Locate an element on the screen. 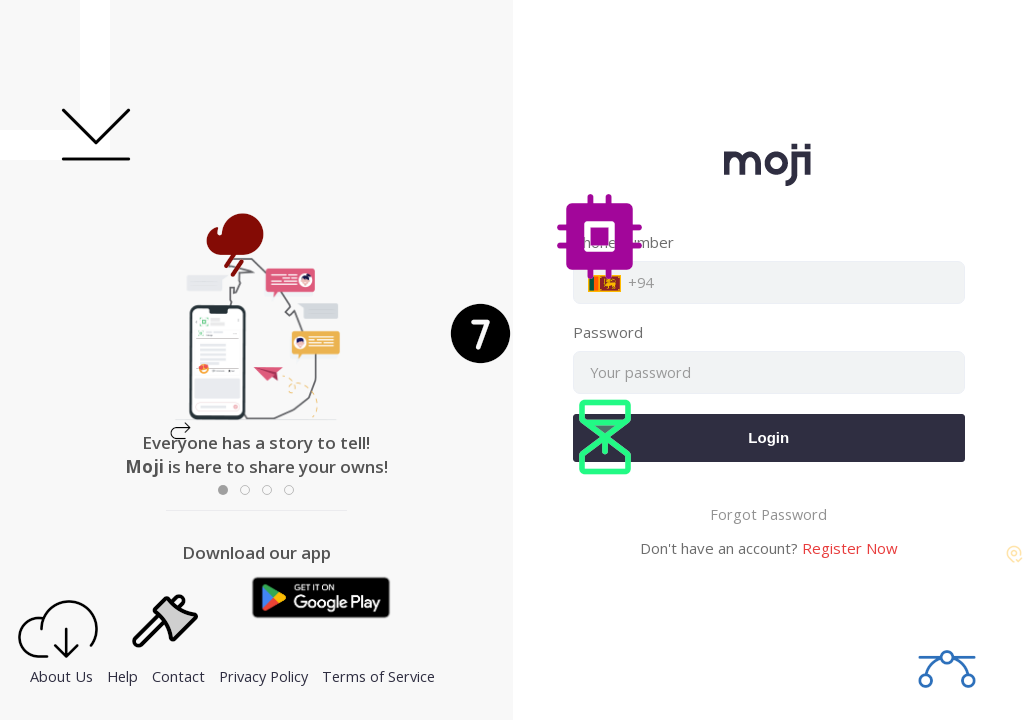  indicates rainy weather conditions is located at coordinates (235, 244).